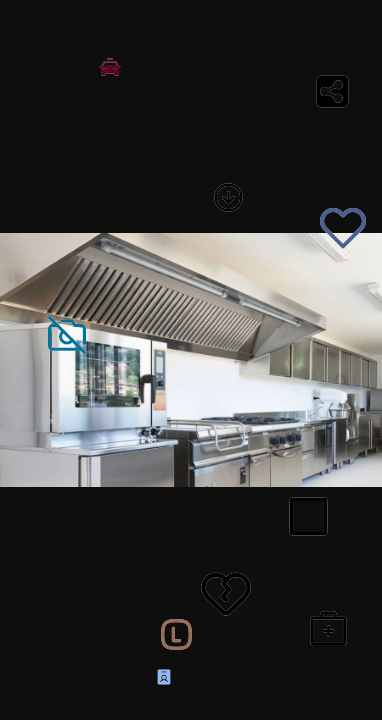 This screenshot has height=720, width=382. What do you see at coordinates (226, 593) in the screenshot?
I see `unlike or remove from favorites` at bounding box center [226, 593].